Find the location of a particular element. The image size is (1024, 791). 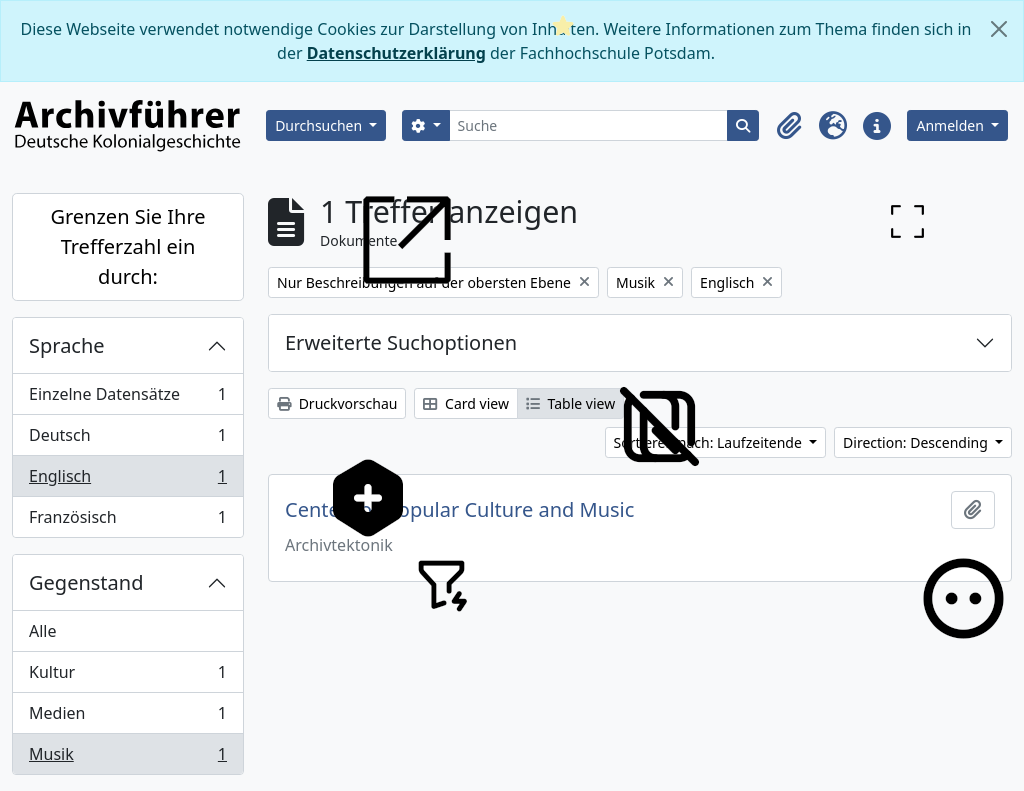

apply quick or instant filtering is located at coordinates (441, 583).